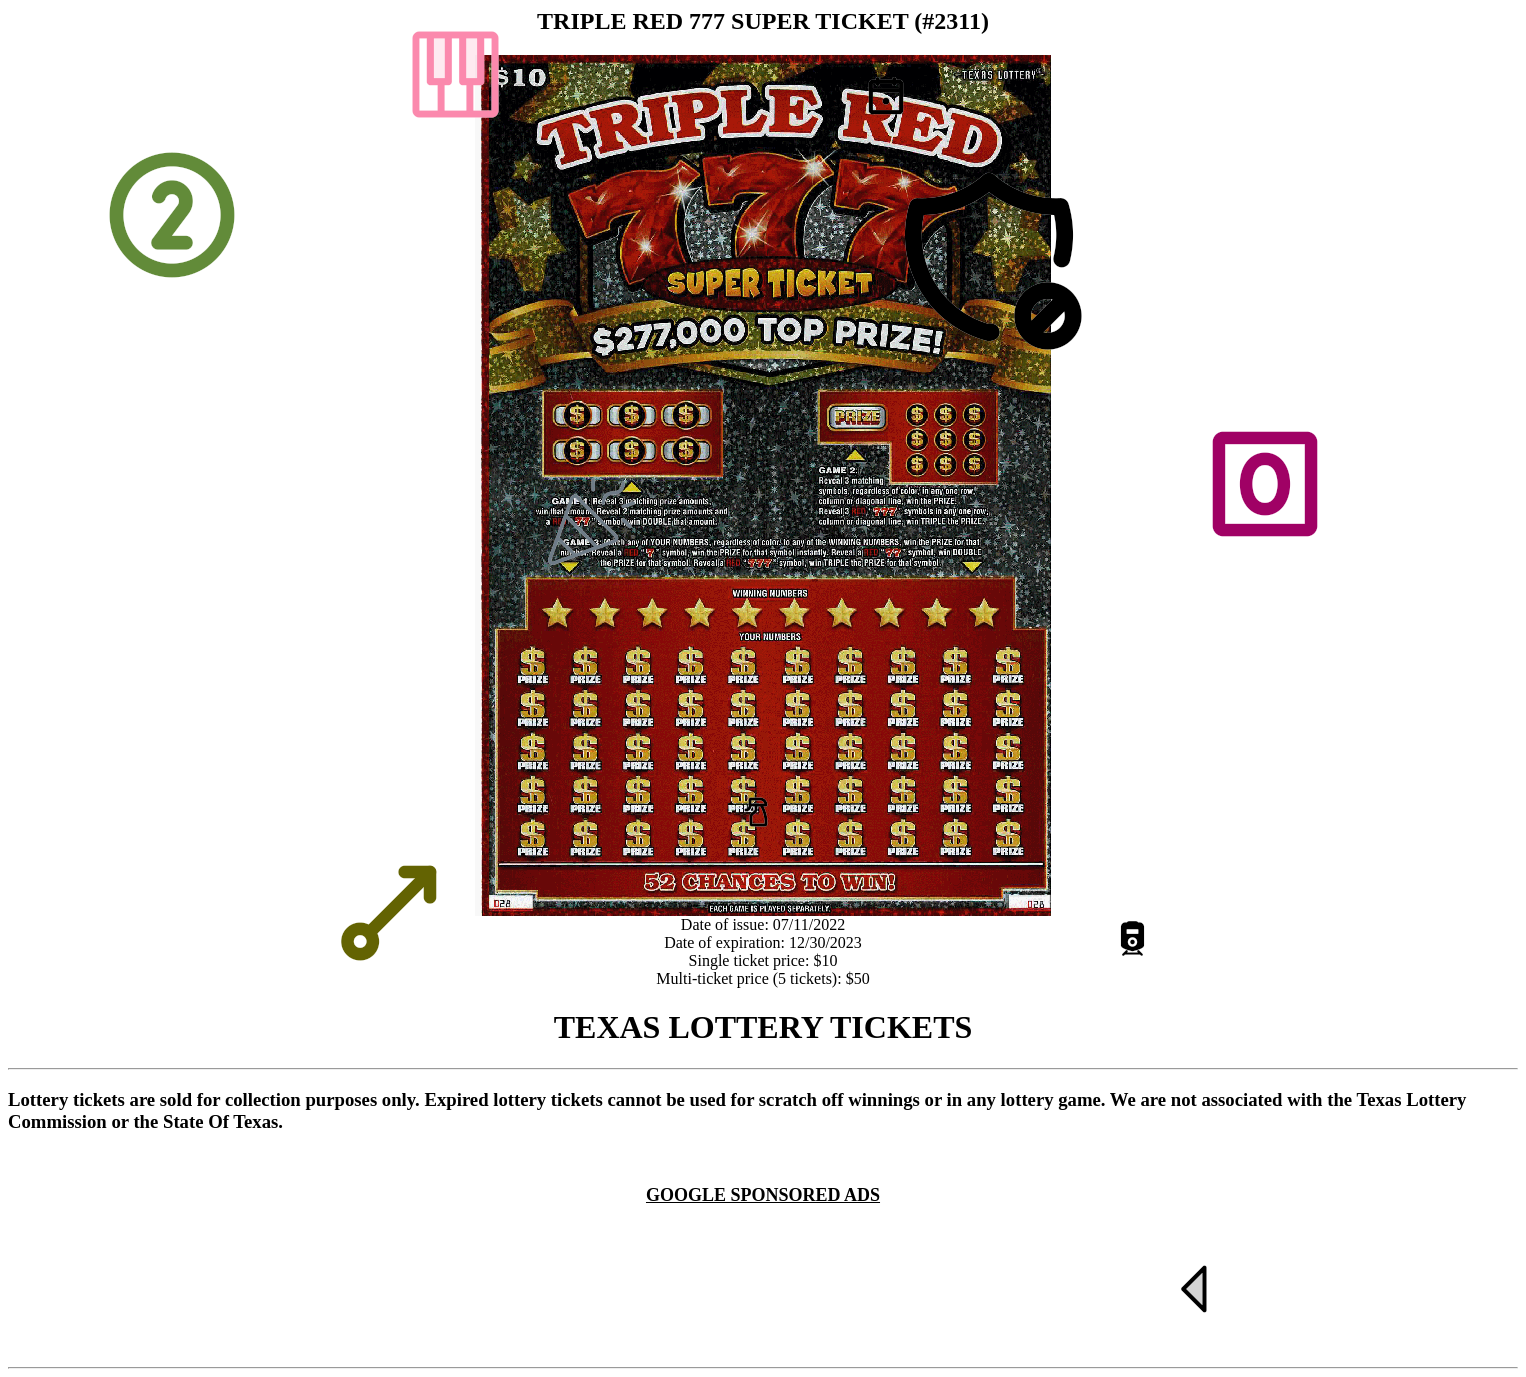 This screenshot has height=1377, width=1526. What do you see at coordinates (1132, 938) in the screenshot?
I see `access train schedules or rail transit options` at bounding box center [1132, 938].